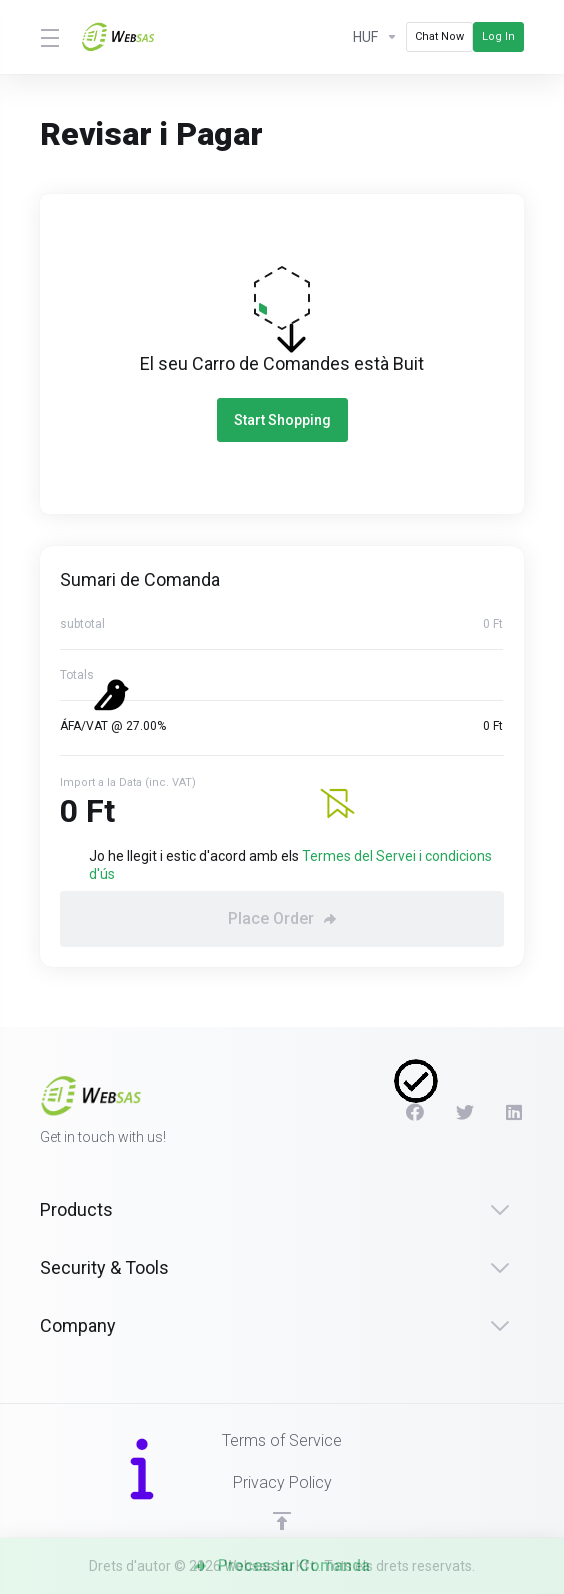 The height and width of the screenshot is (1594, 564). Describe the element at coordinates (291, 338) in the screenshot. I see `scroll down or view more content below` at that location.